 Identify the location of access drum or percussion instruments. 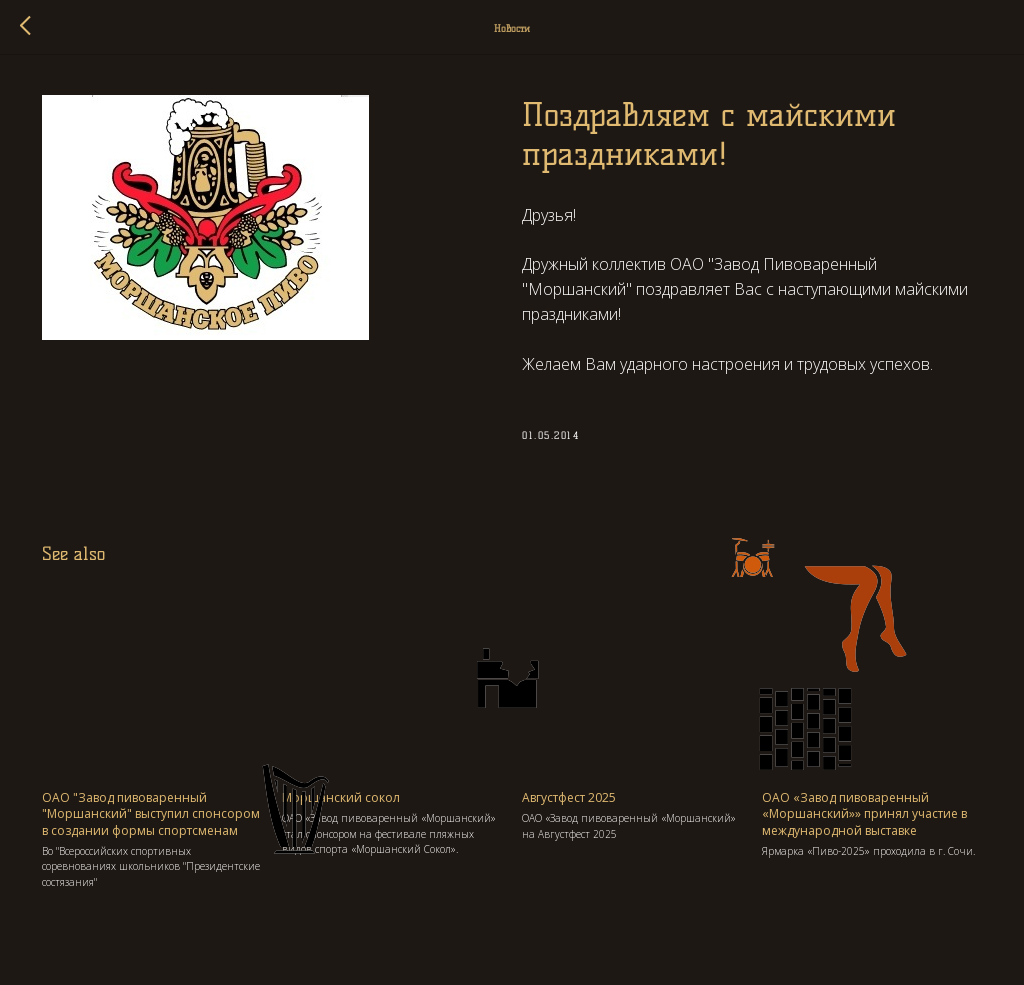
(753, 556).